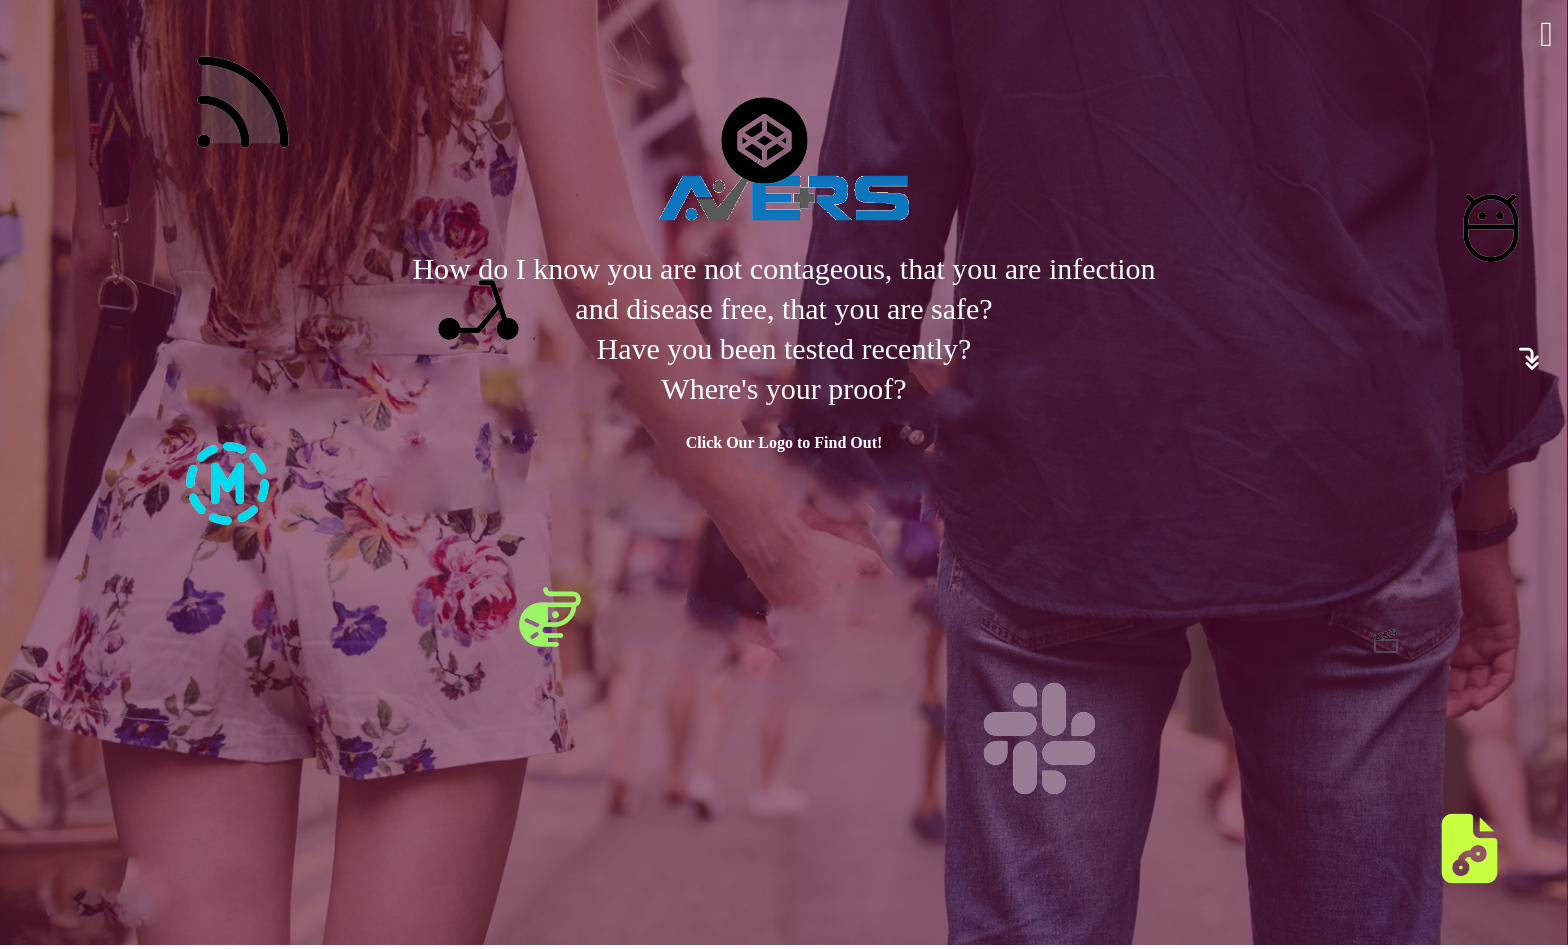 This screenshot has width=1568, height=949. I want to click on filter or browse seafood menu items, so click(550, 618).